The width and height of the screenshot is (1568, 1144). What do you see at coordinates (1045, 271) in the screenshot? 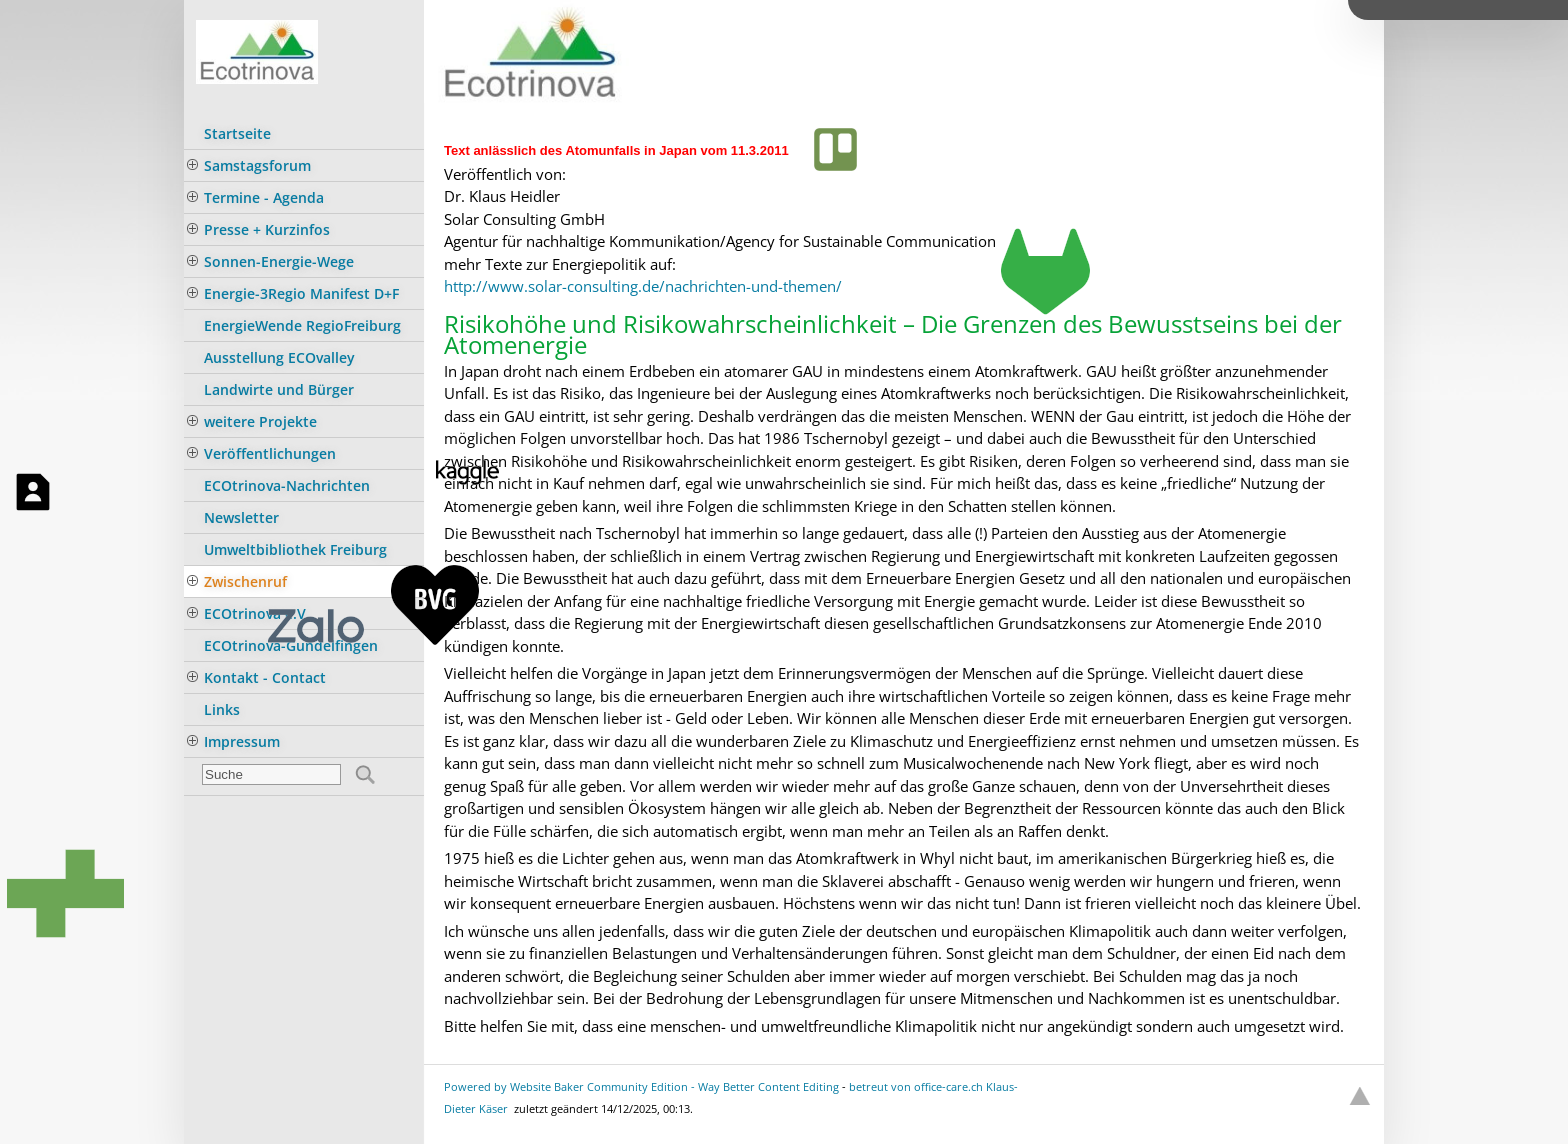
I see `open GitLab repository` at bounding box center [1045, 271].